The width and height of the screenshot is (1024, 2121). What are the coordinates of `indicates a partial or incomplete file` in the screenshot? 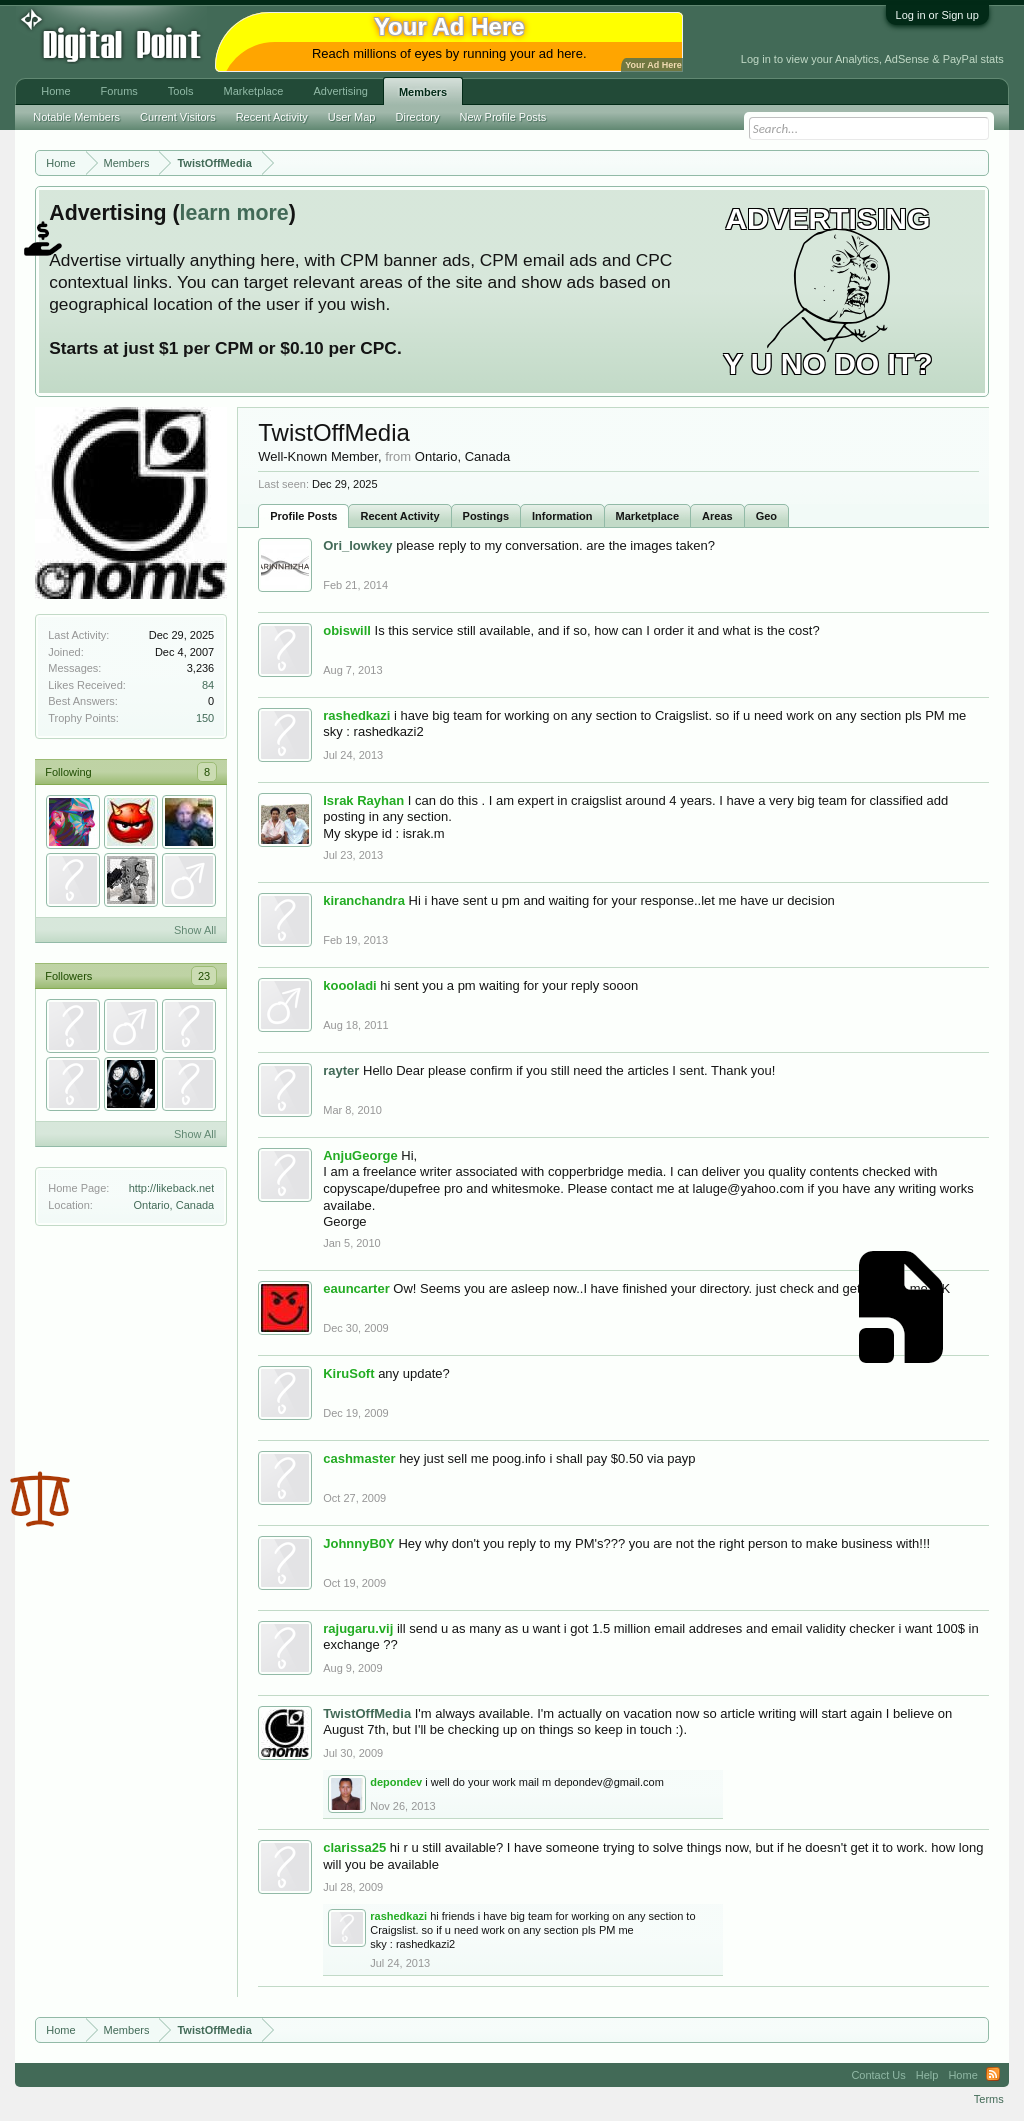 It's located at (901, 1307).